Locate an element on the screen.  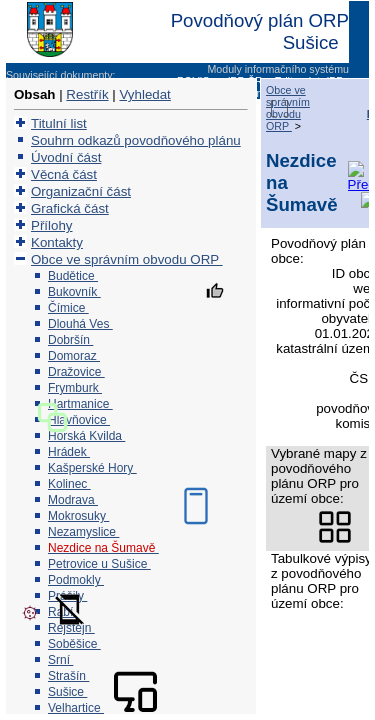
disable mobile device or phone features is located at coordinates (69, 609).